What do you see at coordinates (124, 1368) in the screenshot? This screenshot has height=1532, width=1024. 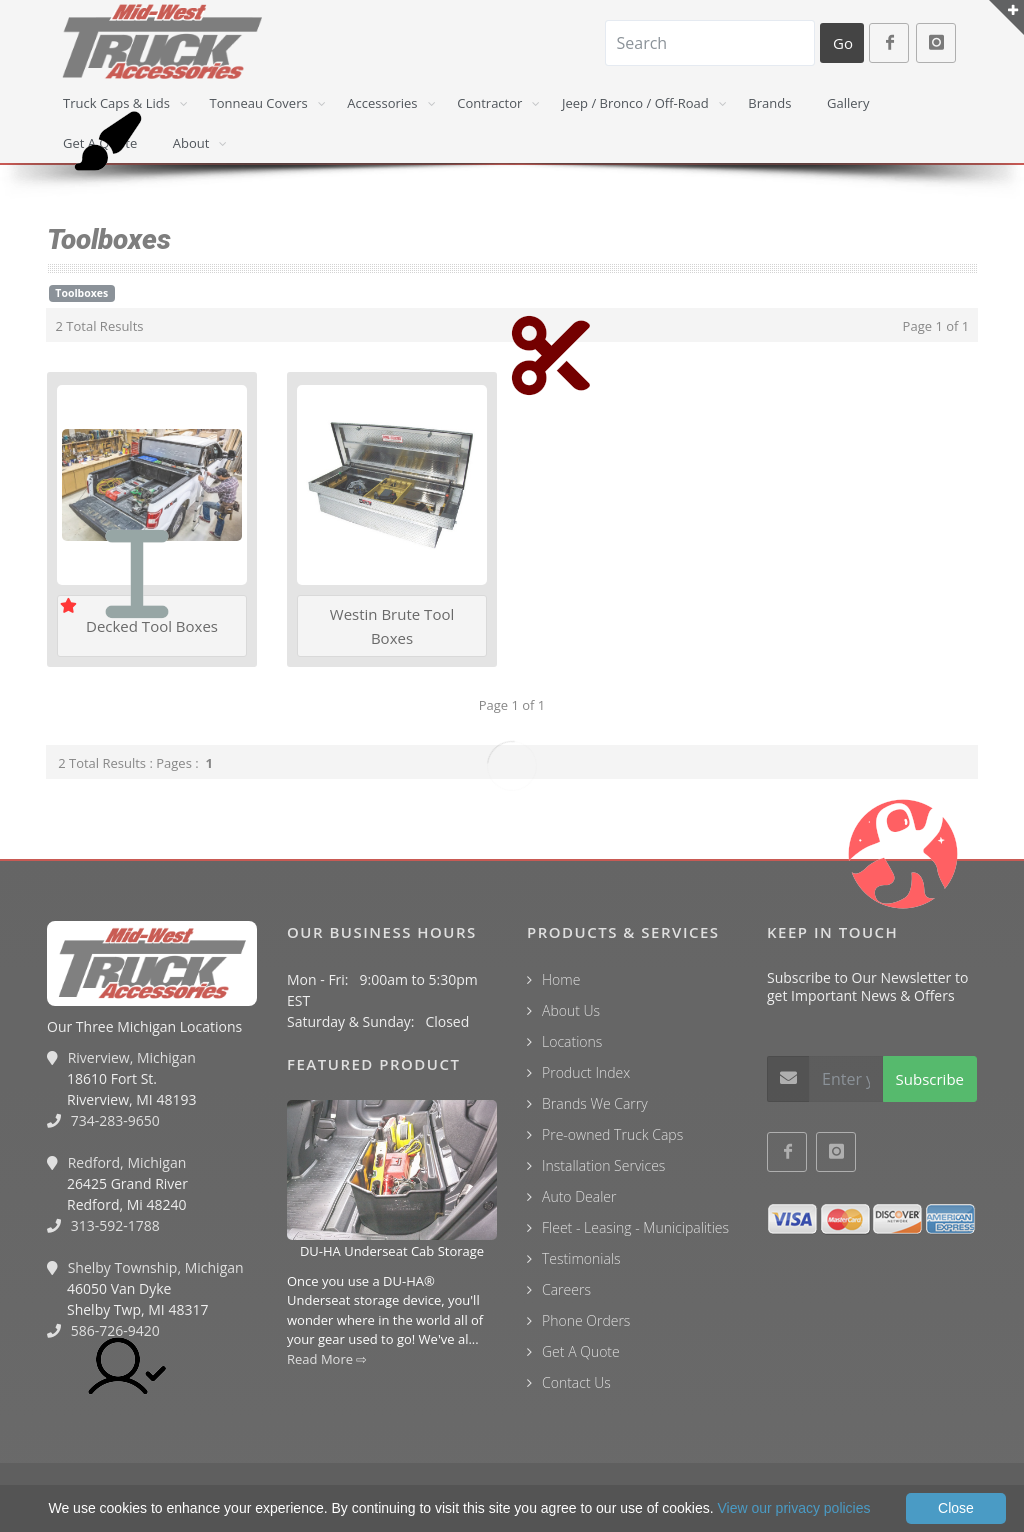 I see `verify or confirm user identity` at bounding box center [124, 1368].